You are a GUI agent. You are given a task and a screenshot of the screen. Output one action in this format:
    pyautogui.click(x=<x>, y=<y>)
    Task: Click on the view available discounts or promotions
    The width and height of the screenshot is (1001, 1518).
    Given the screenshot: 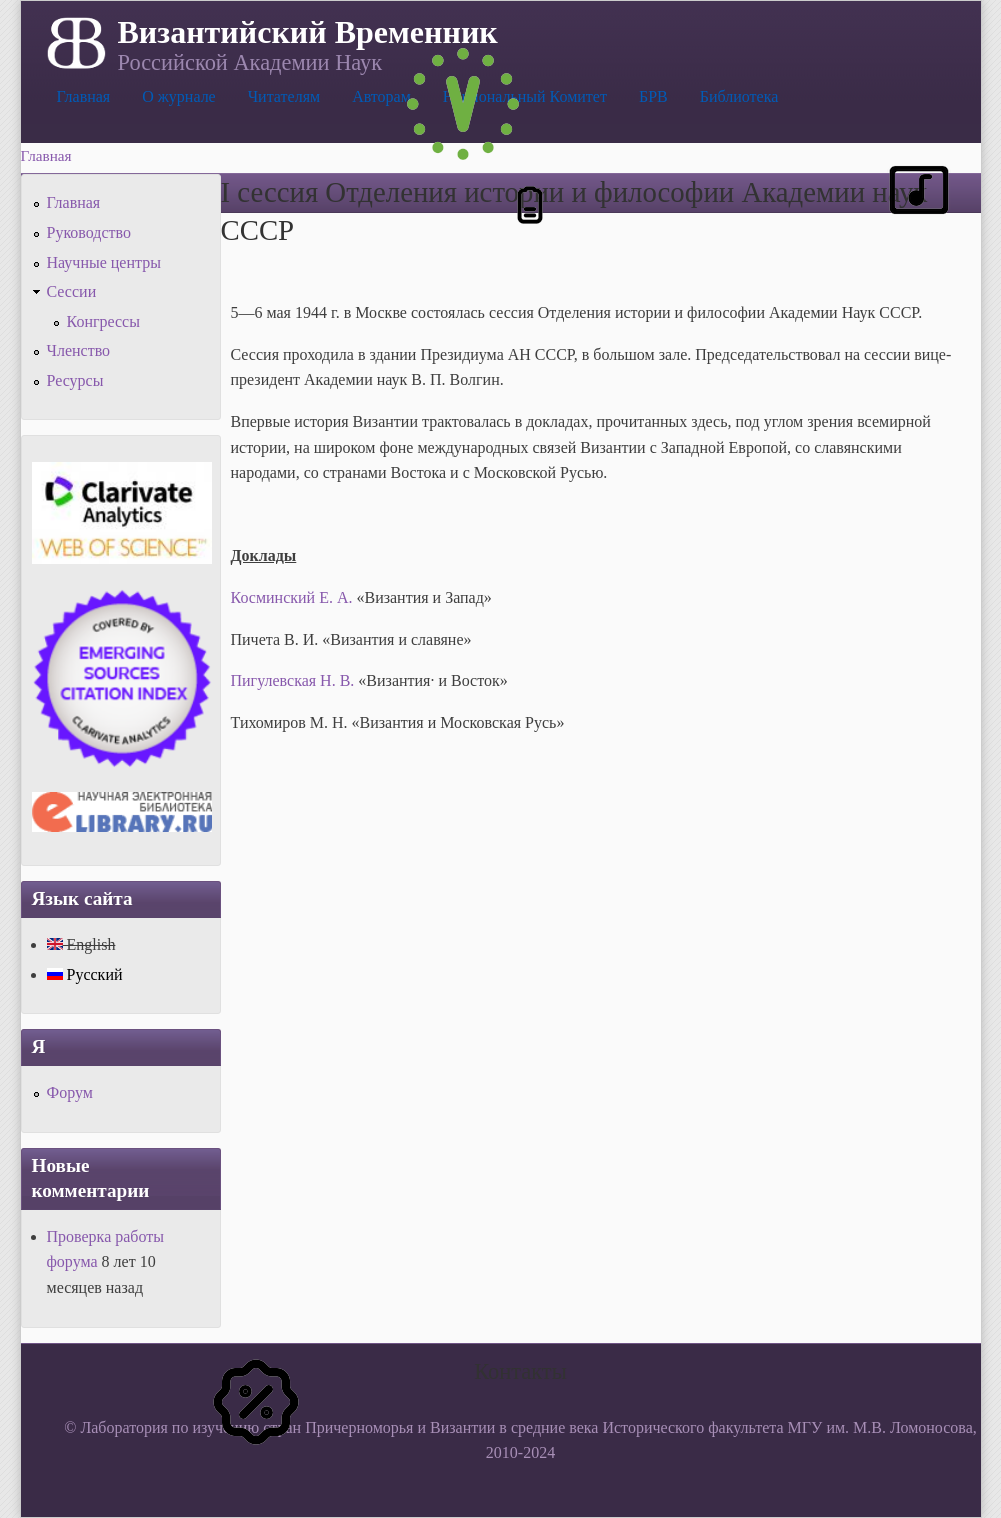 What is the action you would take?
    pyautogui.click(x=256, y=1402)
    